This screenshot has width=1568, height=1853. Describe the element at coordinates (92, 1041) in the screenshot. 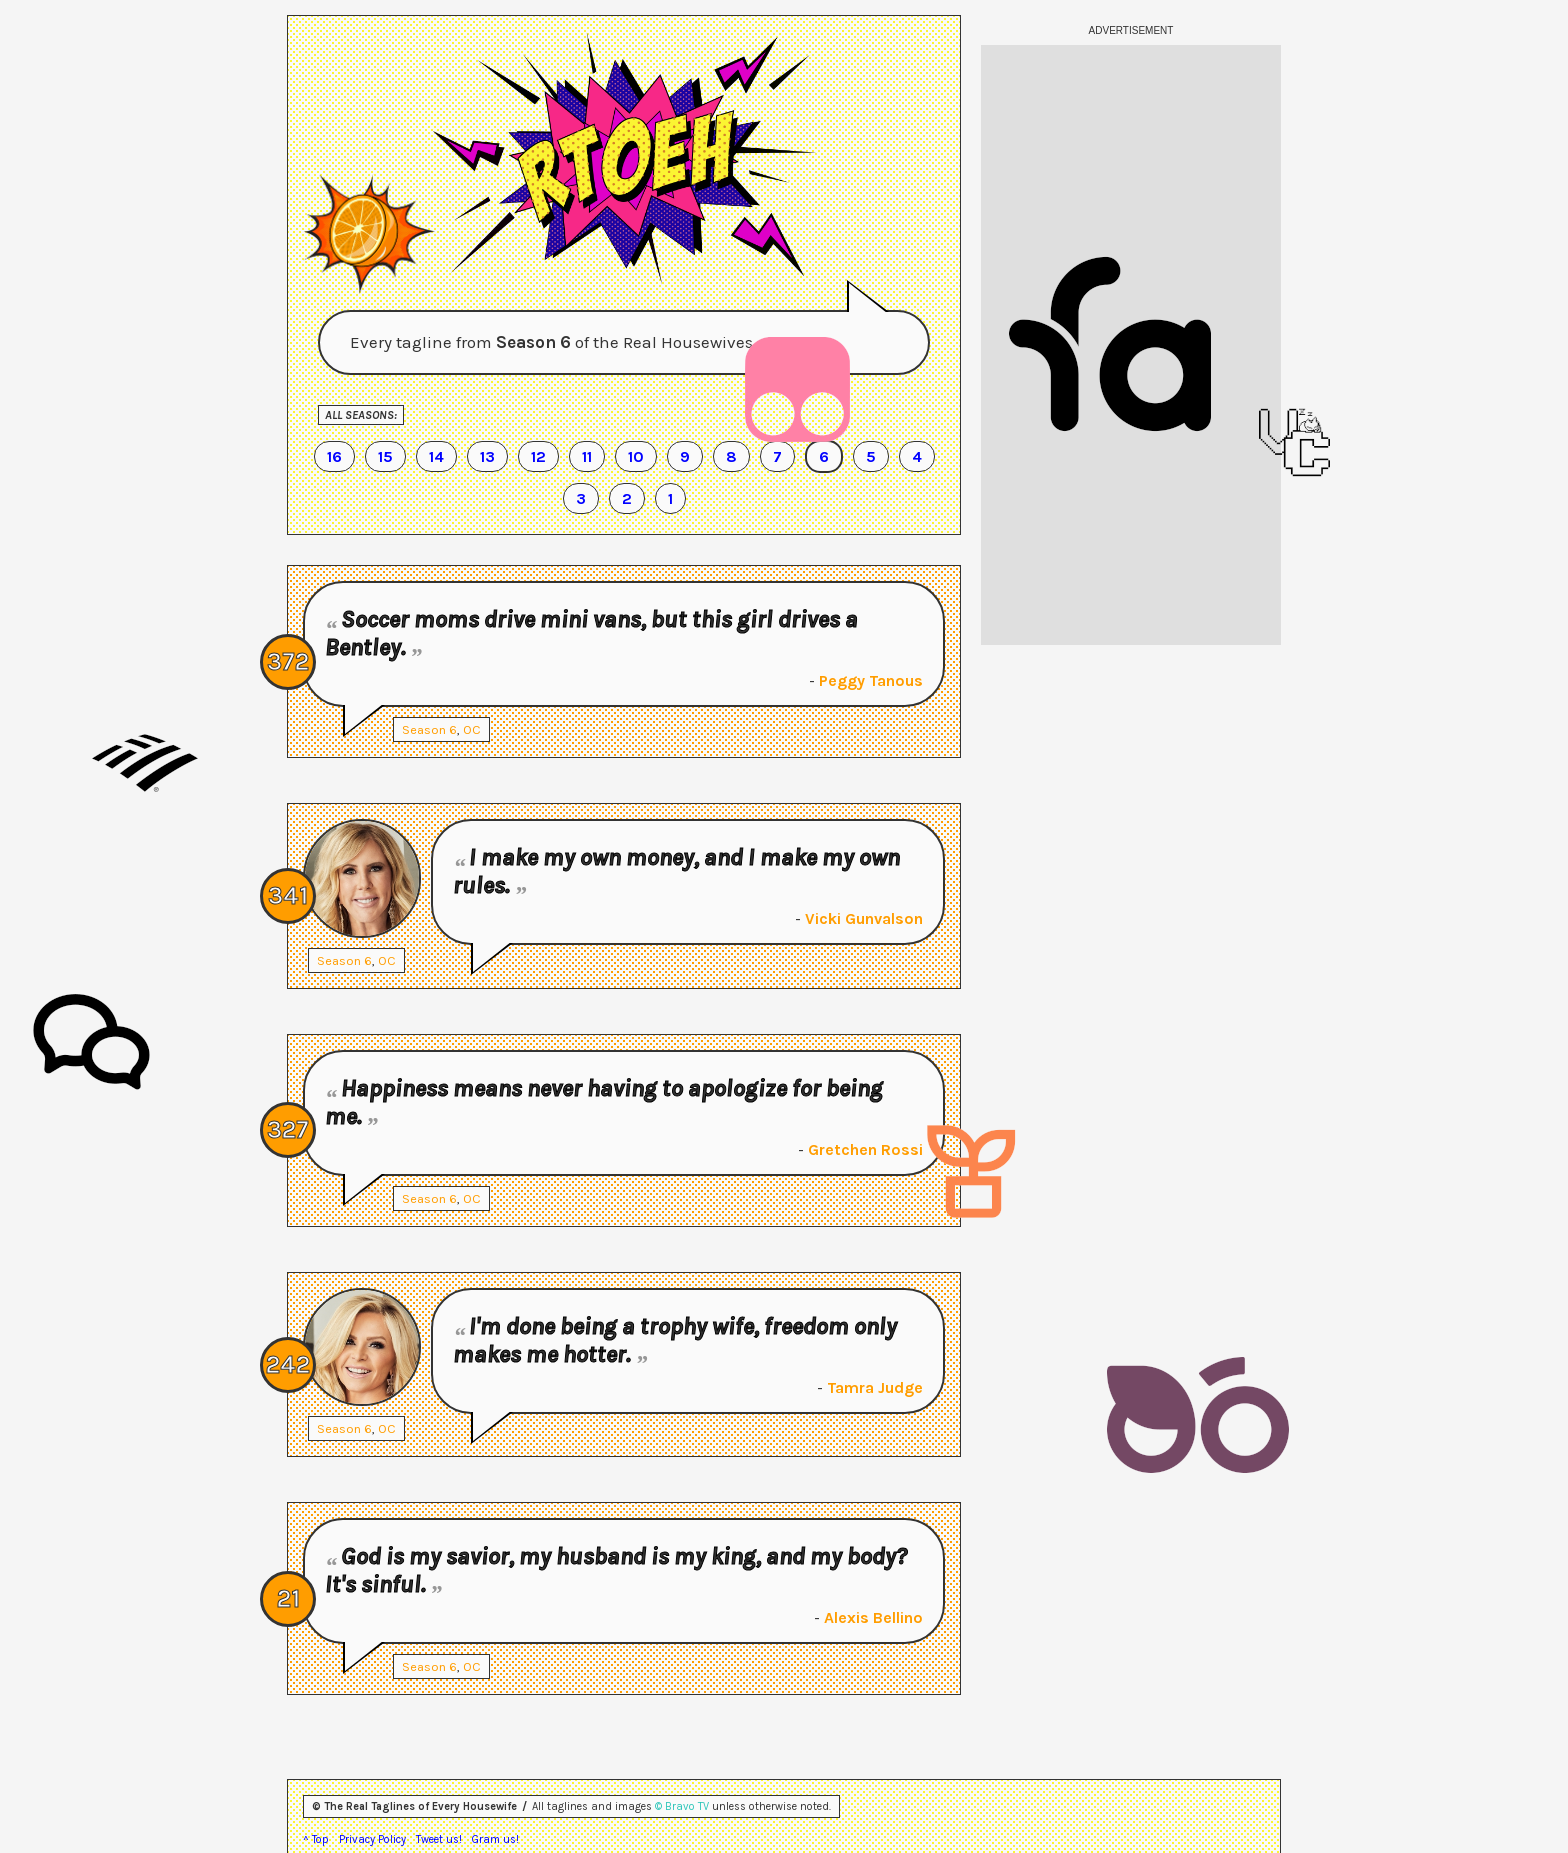

I see `open WeChat messaging app` at that location.